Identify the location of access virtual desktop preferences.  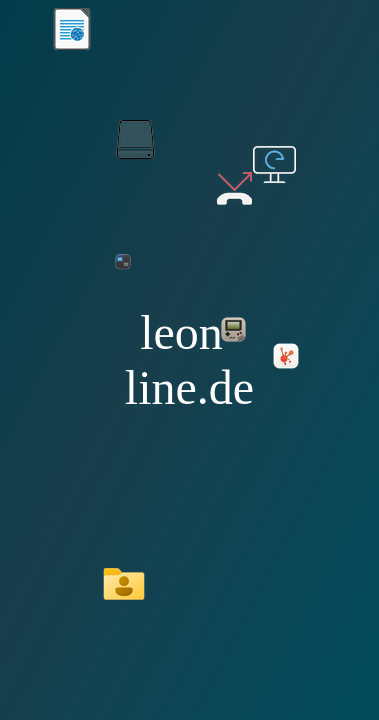
(123, 262).